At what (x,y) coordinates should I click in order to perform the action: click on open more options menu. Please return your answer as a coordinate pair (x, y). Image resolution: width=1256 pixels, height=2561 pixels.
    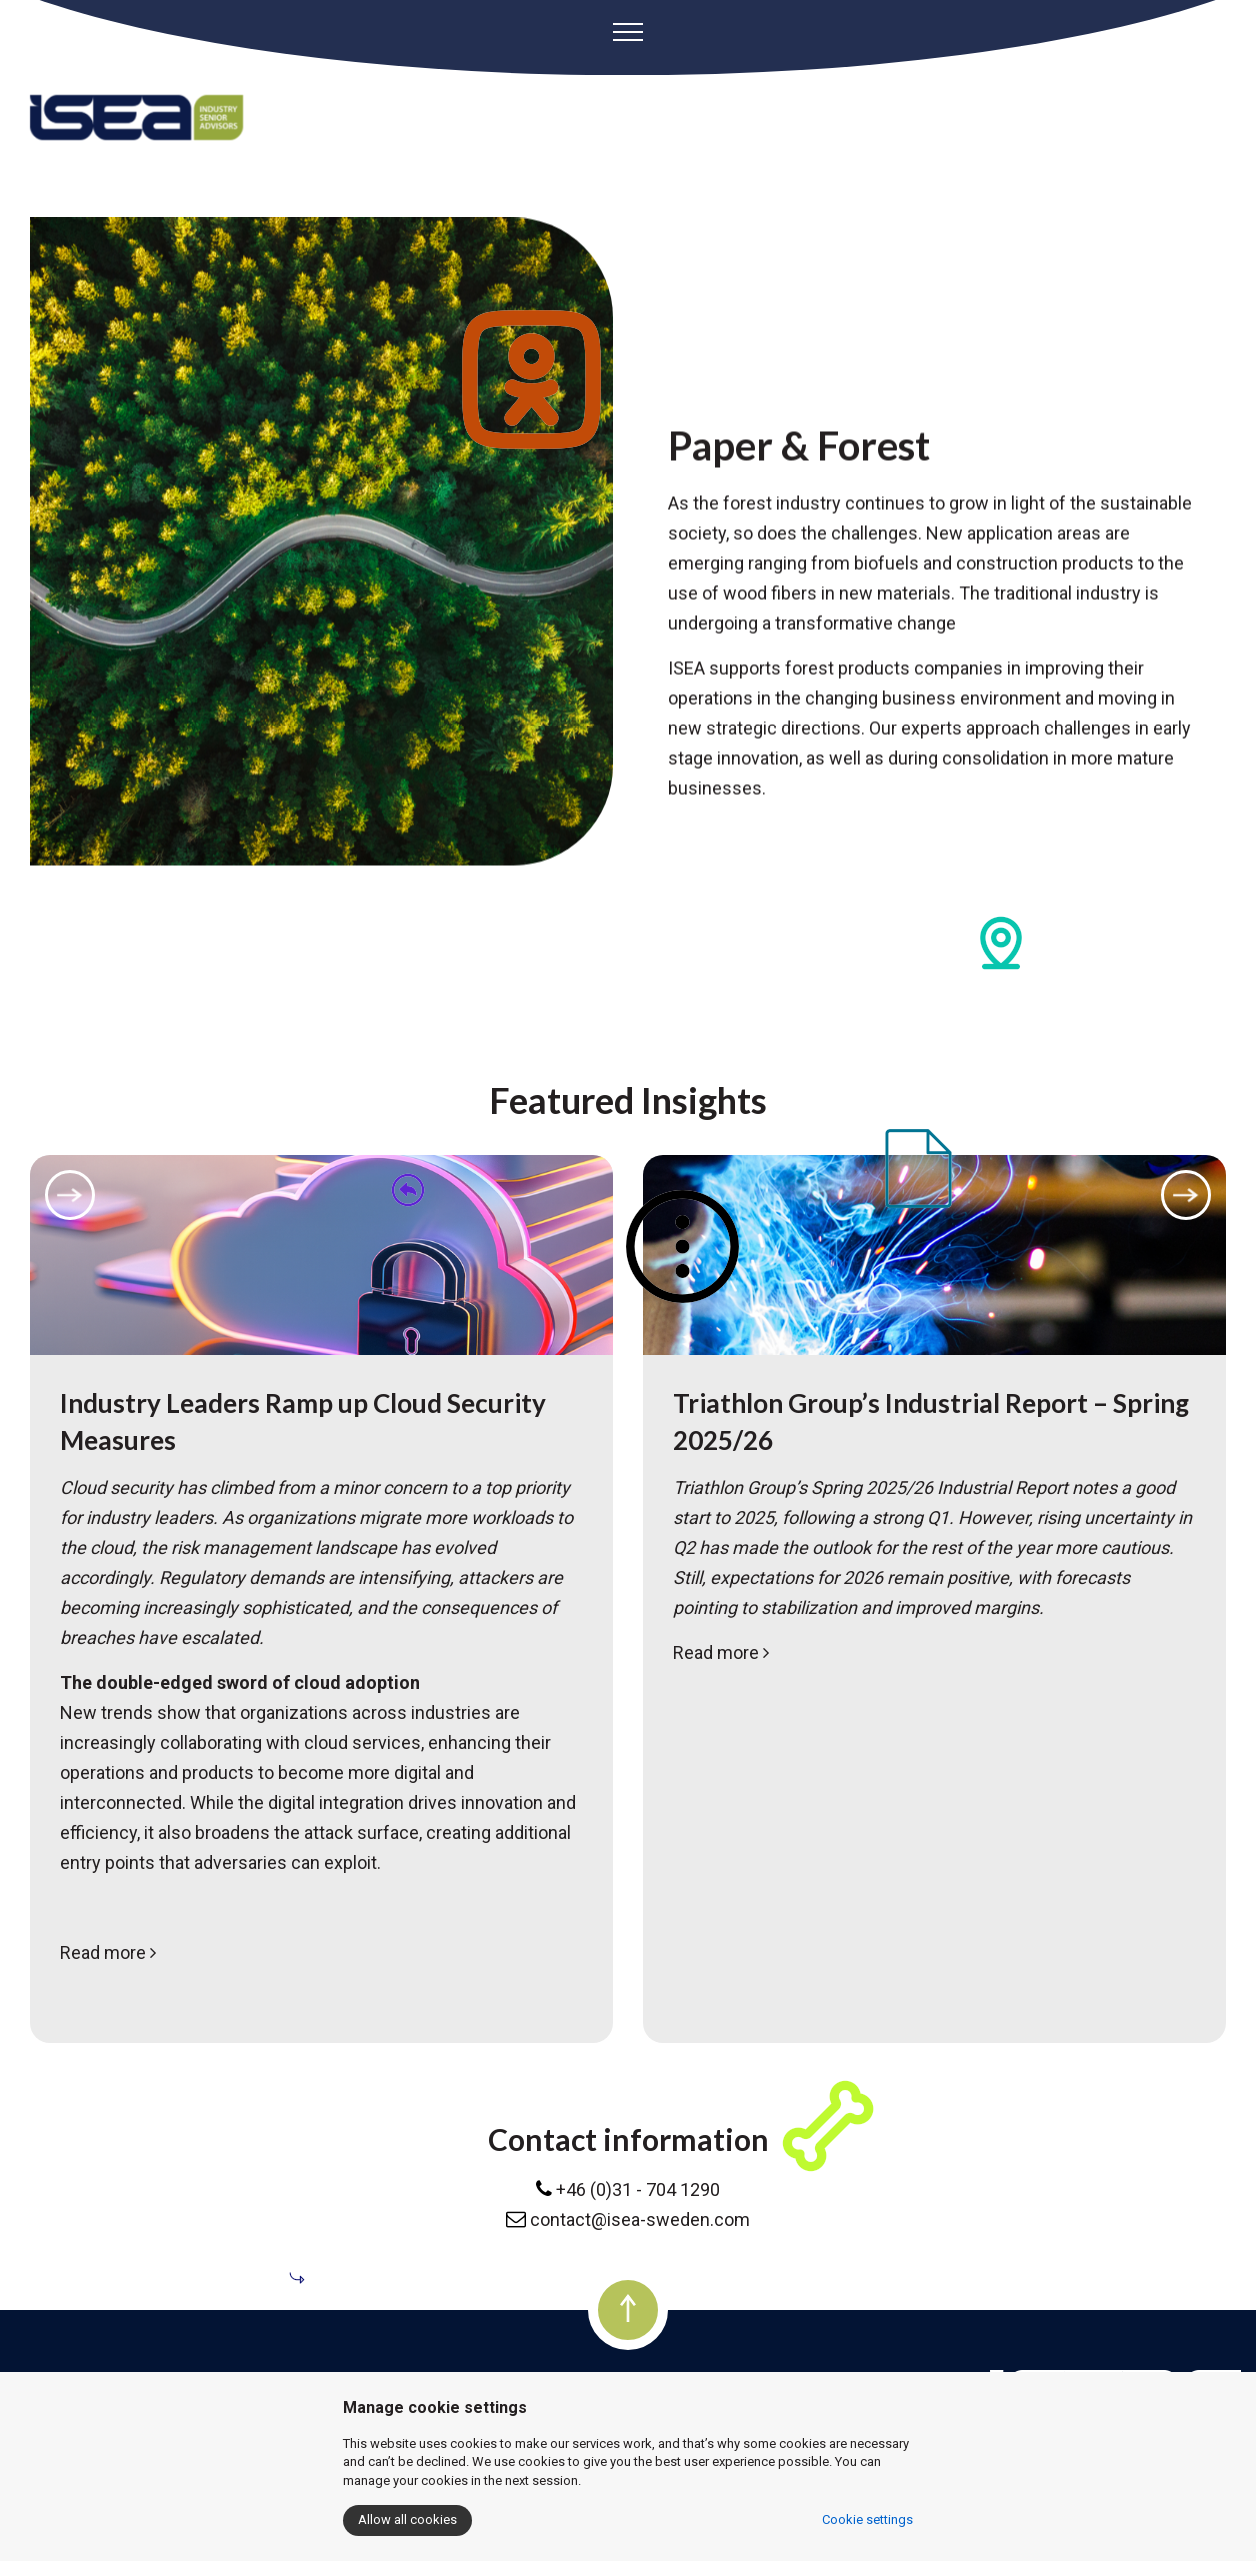
    Looking at the image, I should click on (682, 1246).